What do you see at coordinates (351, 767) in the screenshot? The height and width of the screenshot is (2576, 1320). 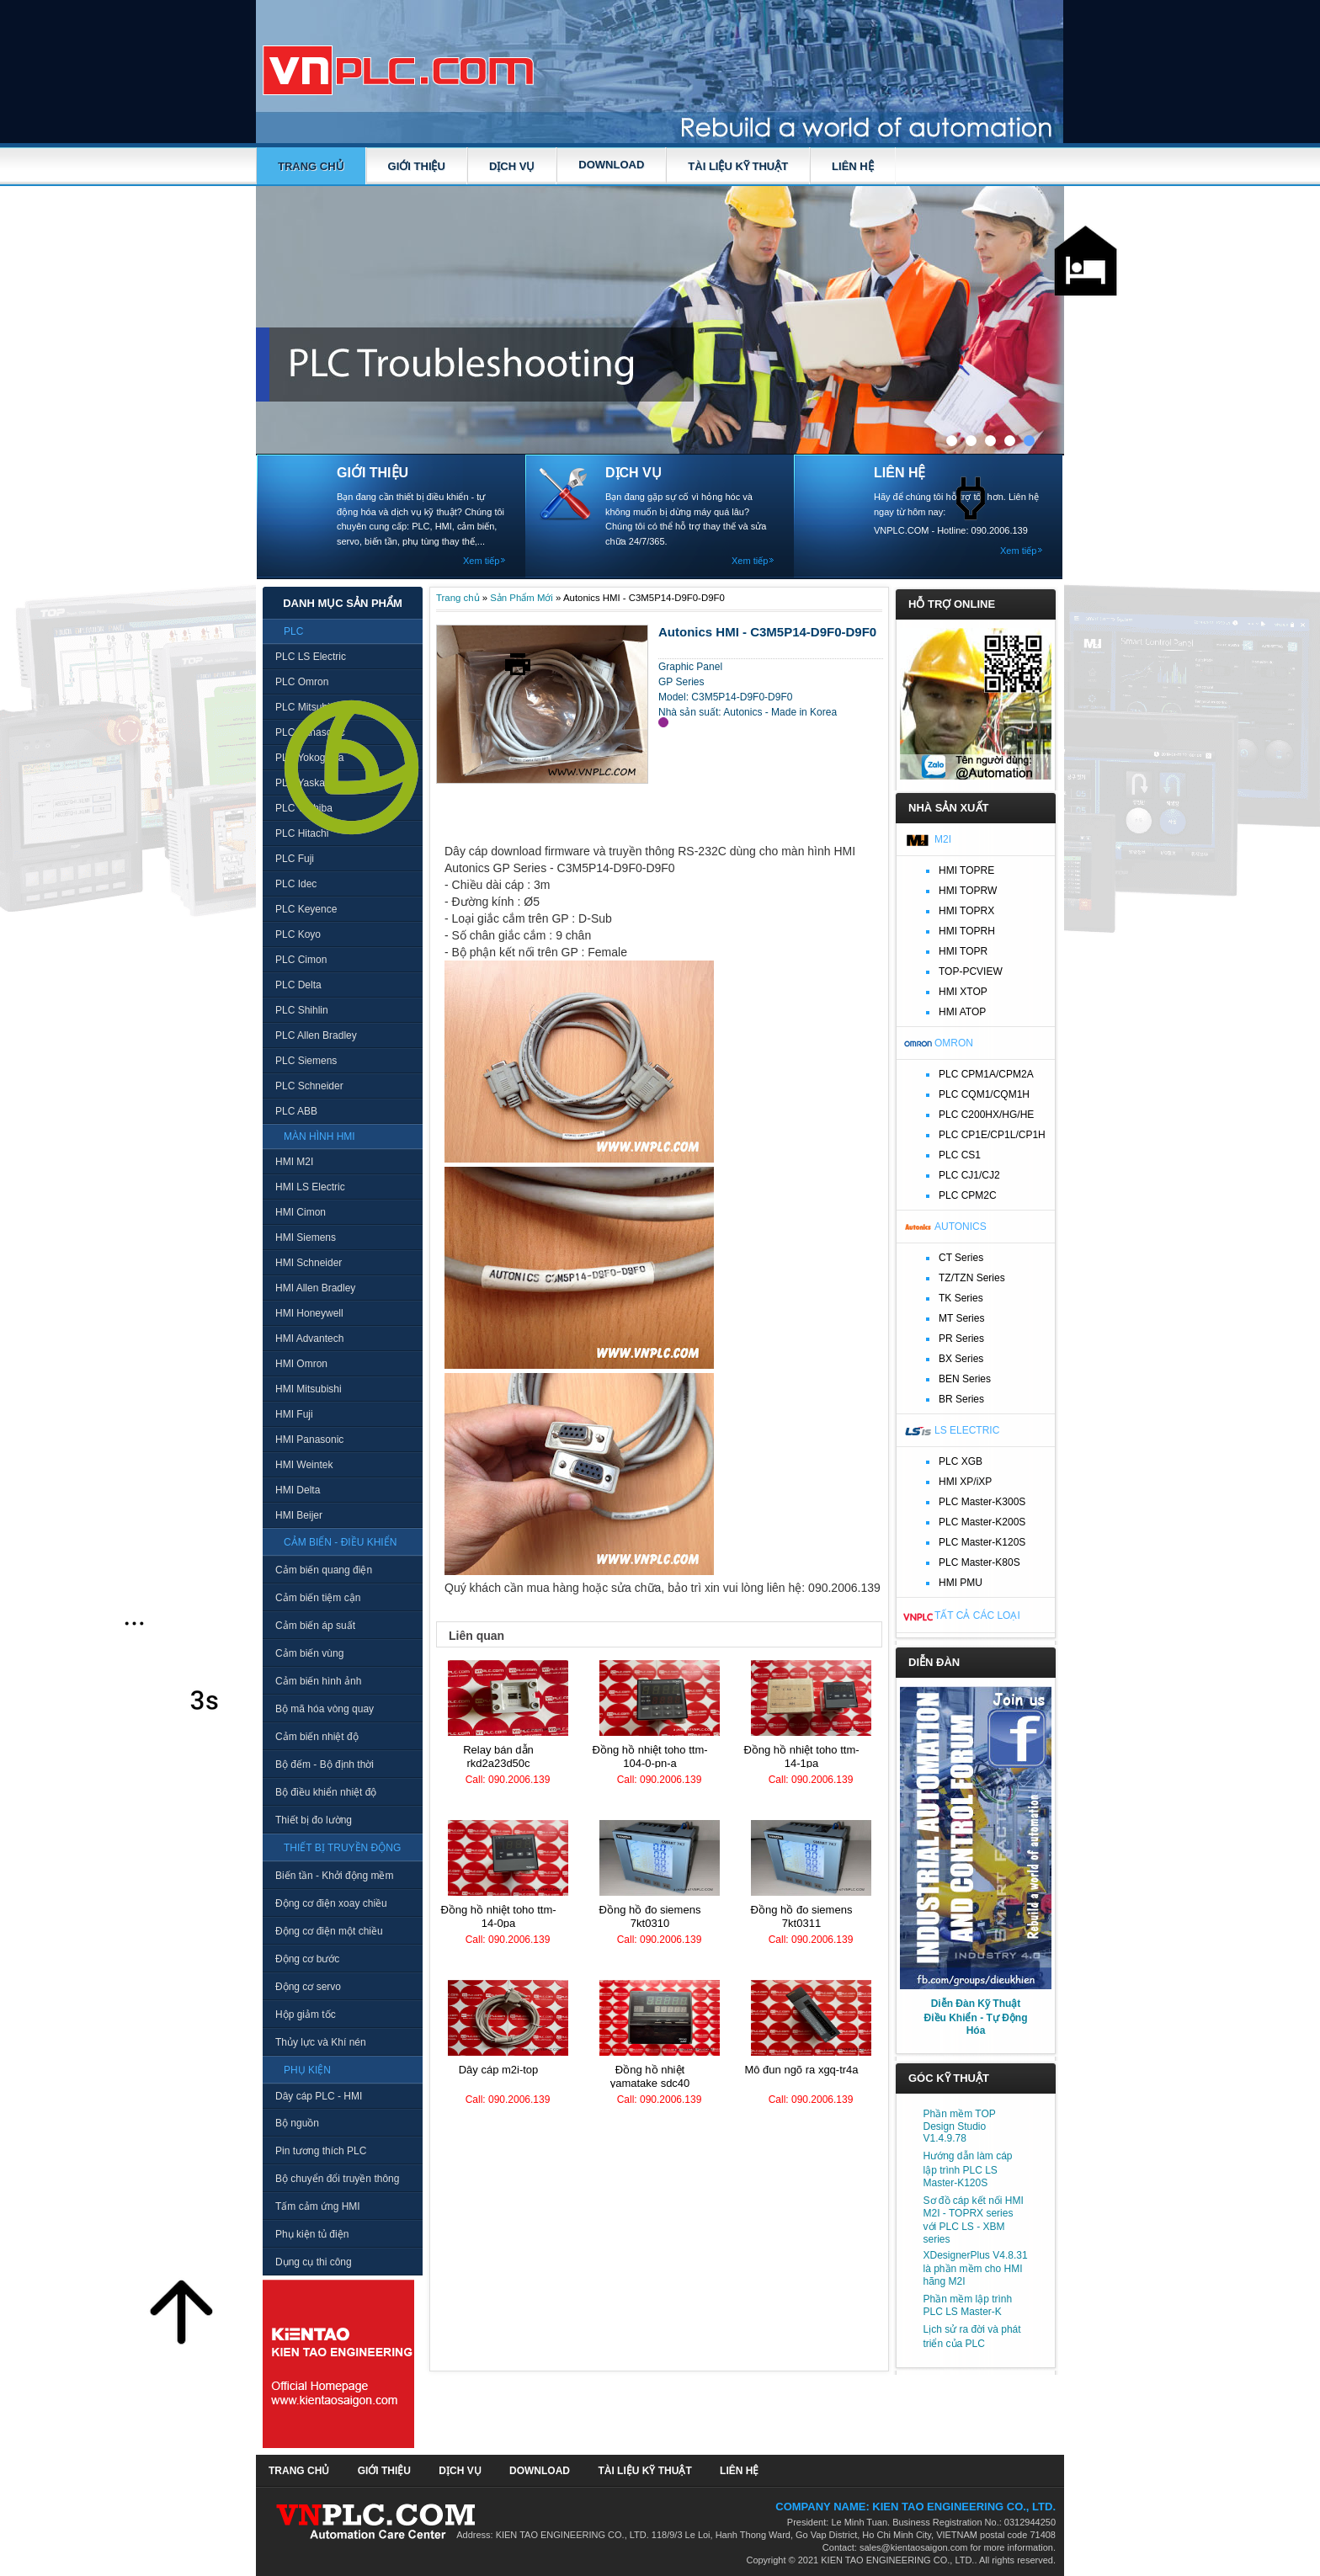 I see `CoreOS brand logo` at bounding box center [351, 767].